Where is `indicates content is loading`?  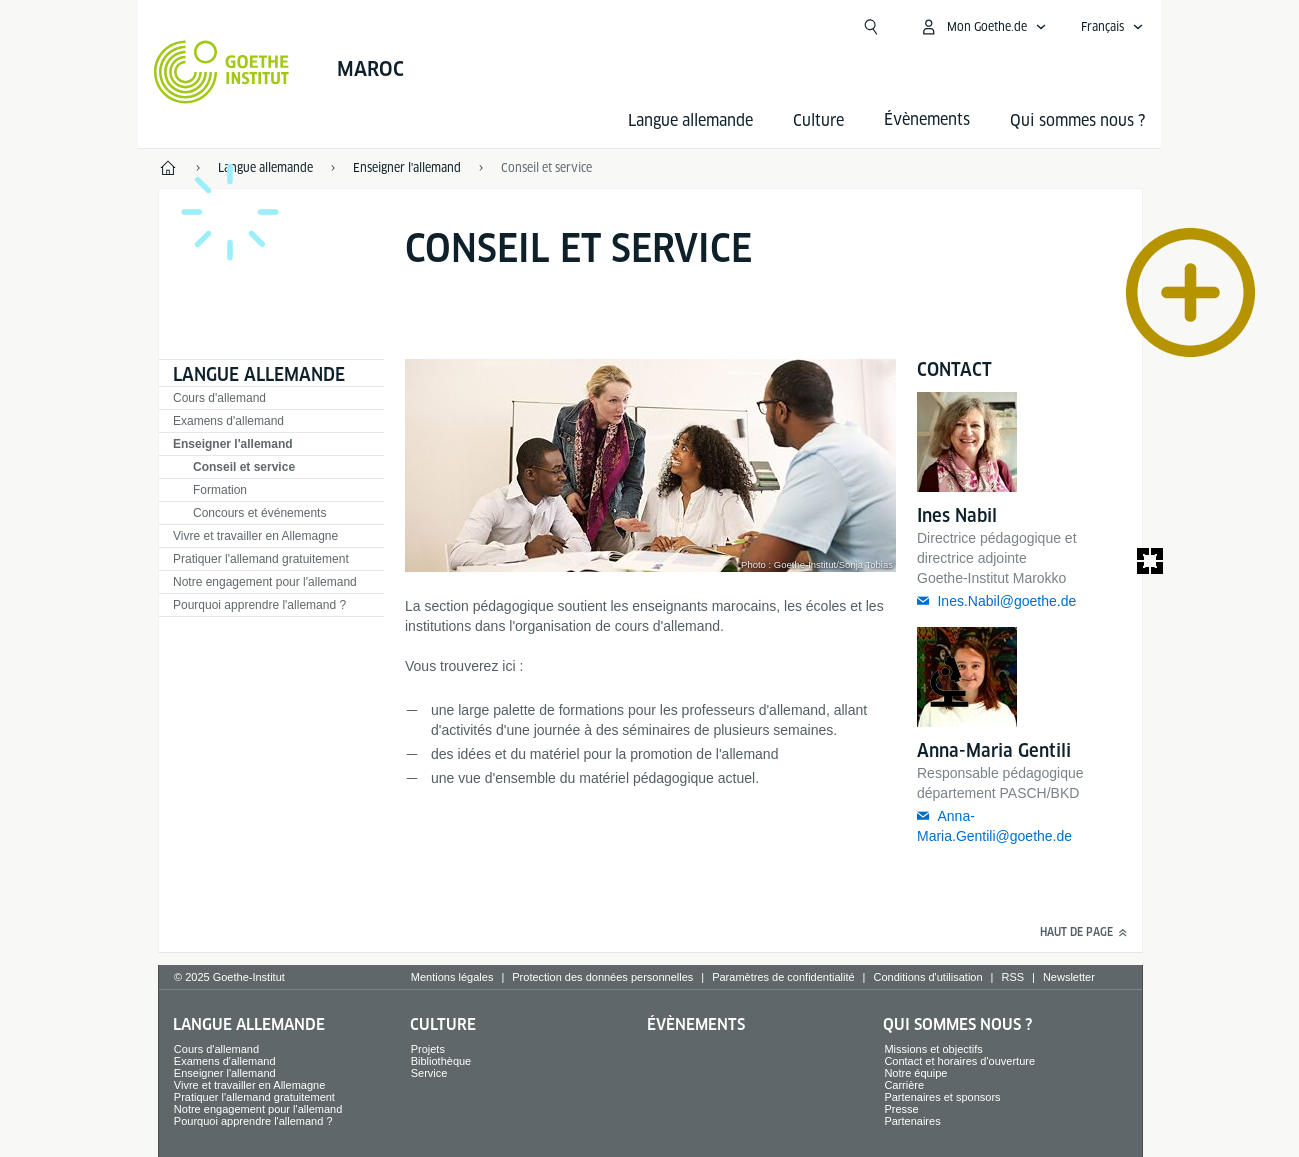 indicates content is loading is located at coordinates (230, 212).